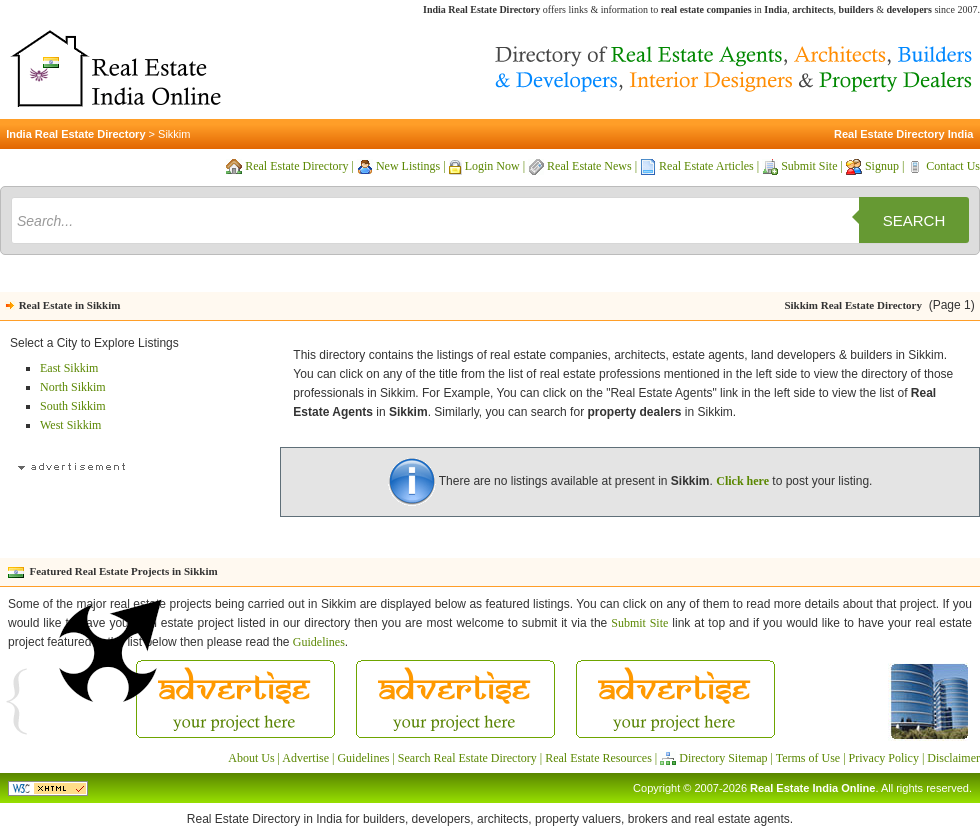 Image resolution: width=980 pixels, height=829 pixels. What do you see at coordinates (39, 75) in the screenshot?
I see `symbol representing freedom or liberation theme` at bounding box center [39, 75].